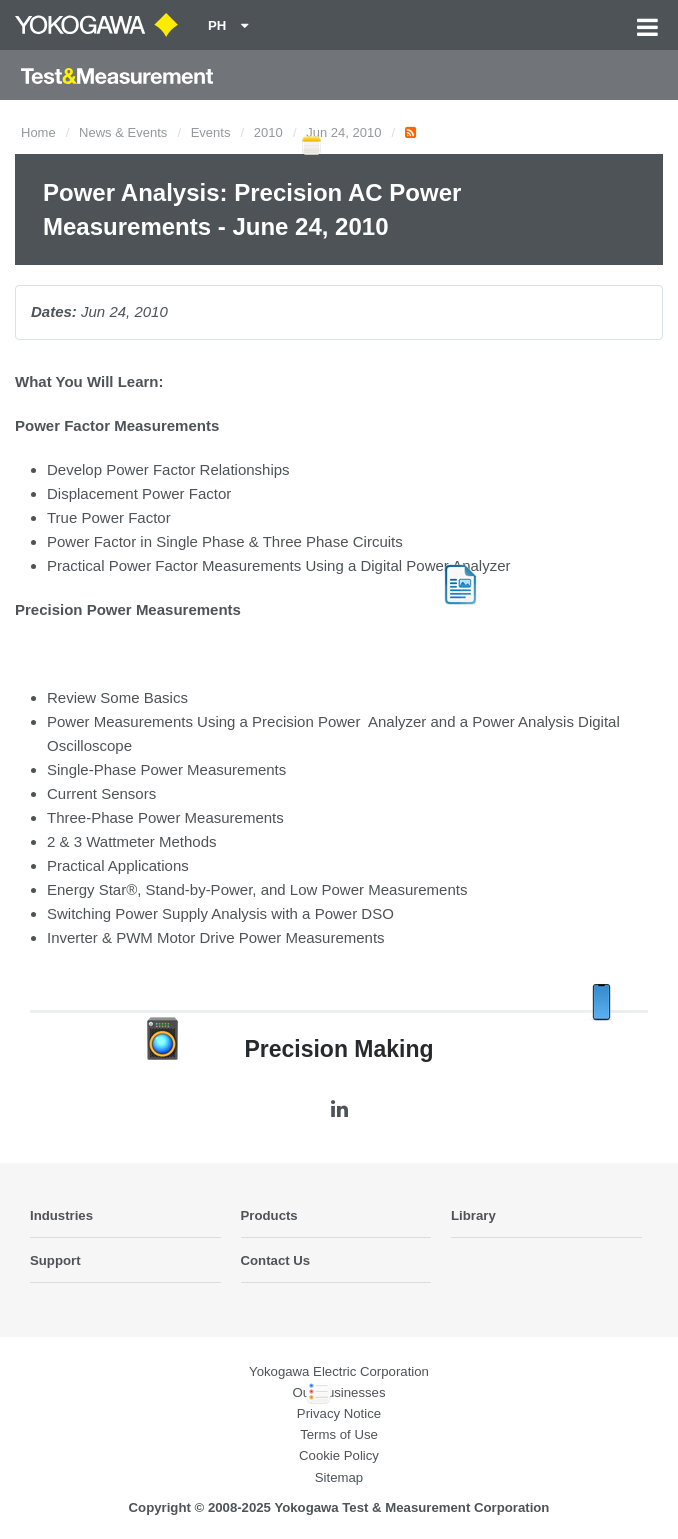 This screenshot has height=1539, width=678. I want to click on open a libreoffice writer document, so click(460, 584).